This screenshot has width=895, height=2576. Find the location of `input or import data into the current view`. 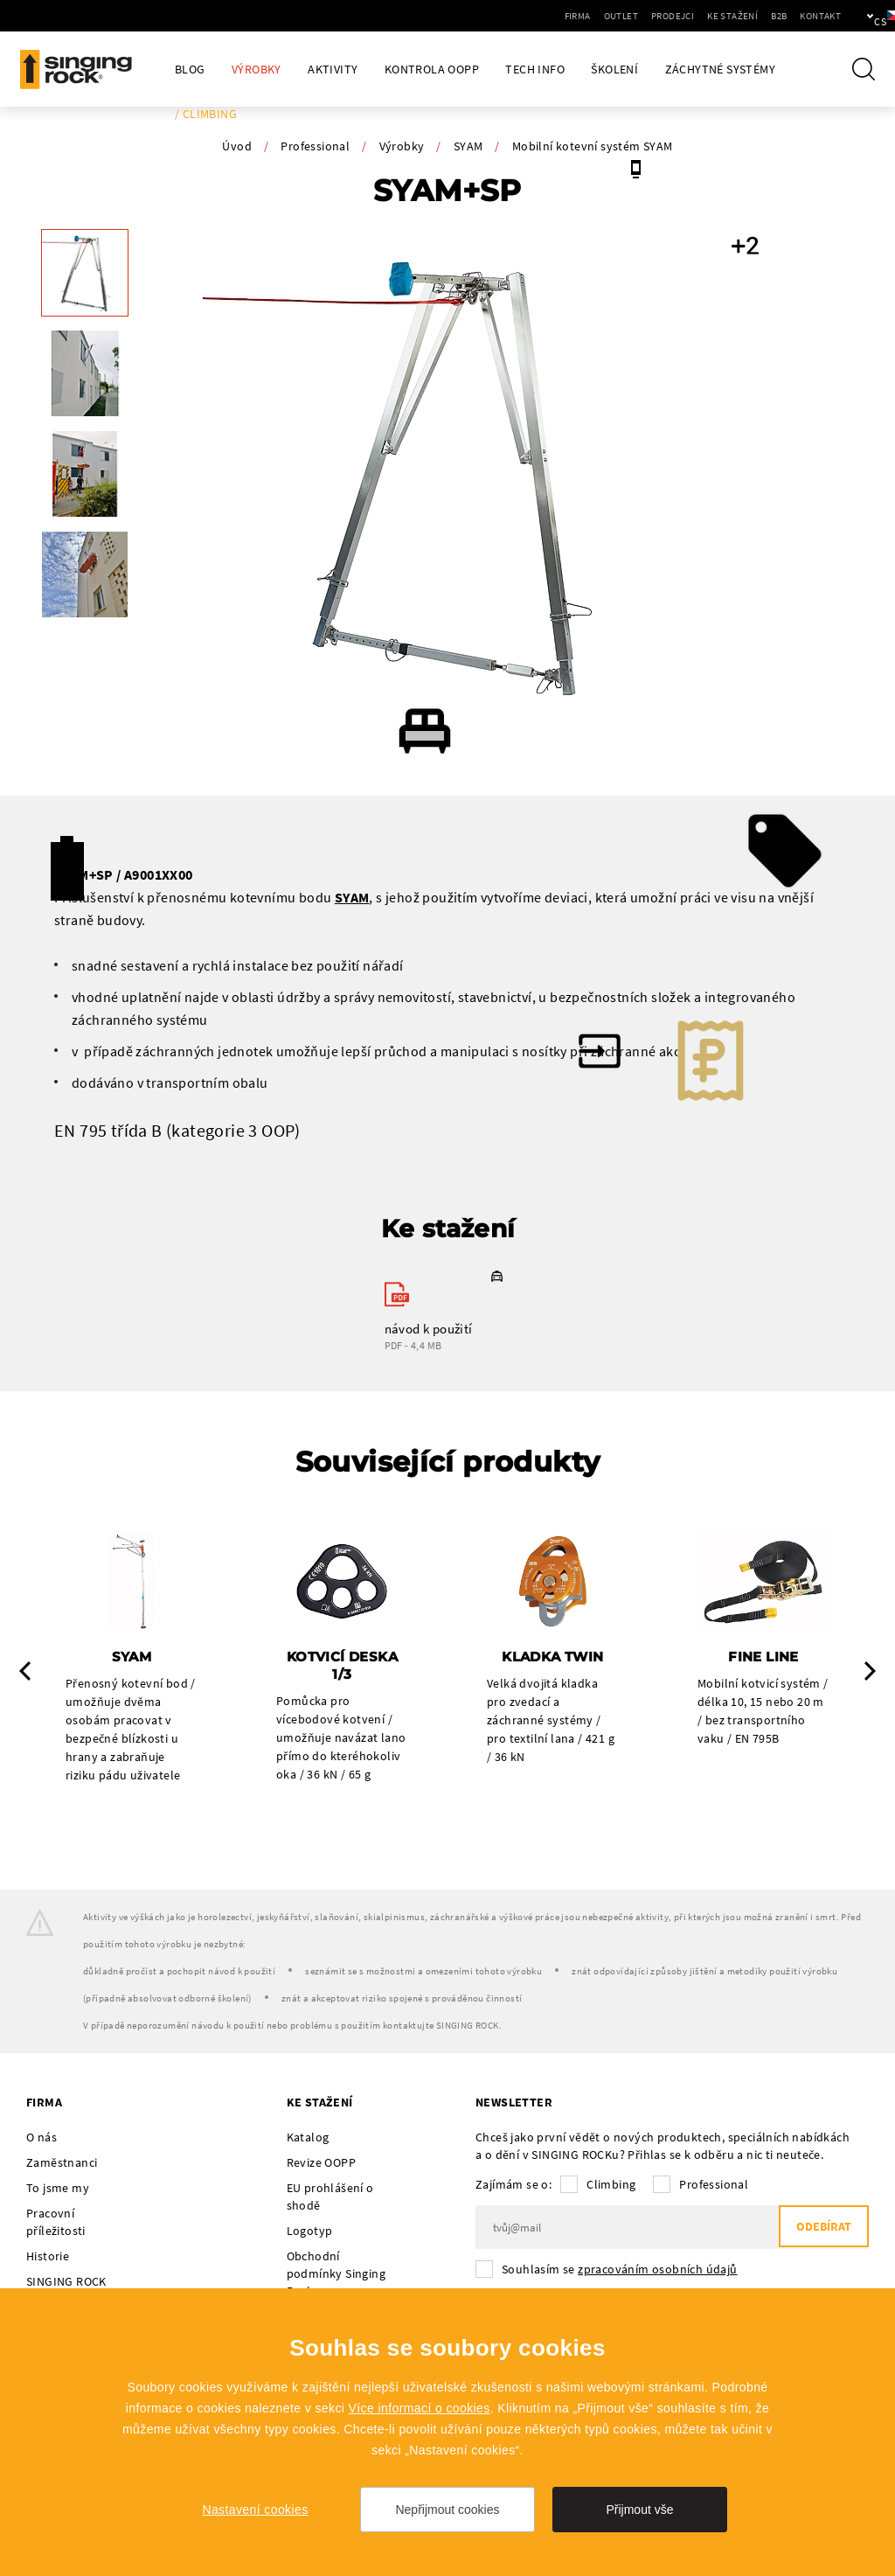

input or import data into the current view is located at coordinates (600, 1051).